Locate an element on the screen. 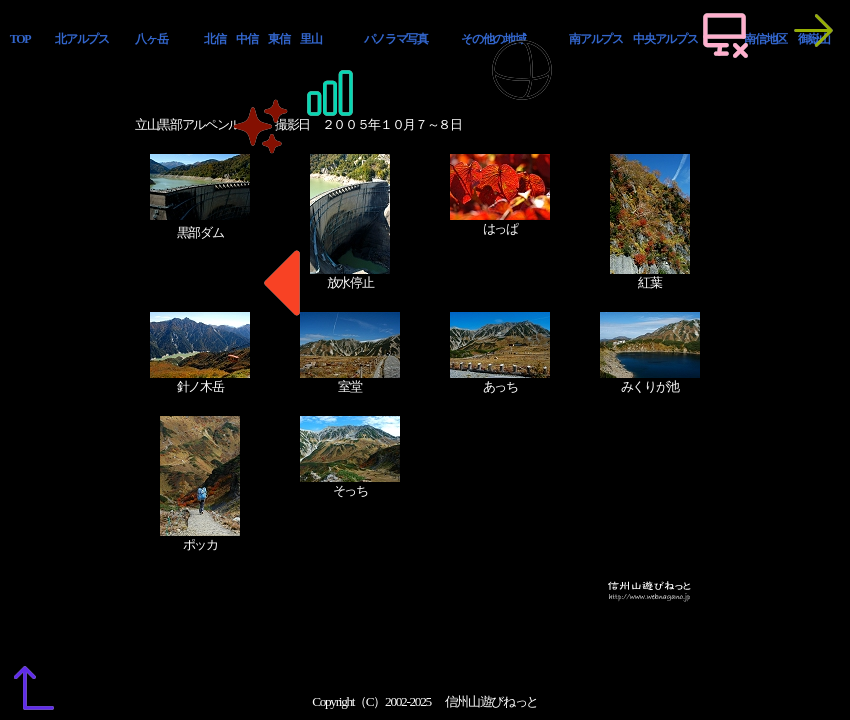 This screenshot has height=720, width=850. view analytics and statistics is located at coordinates (330, 93).